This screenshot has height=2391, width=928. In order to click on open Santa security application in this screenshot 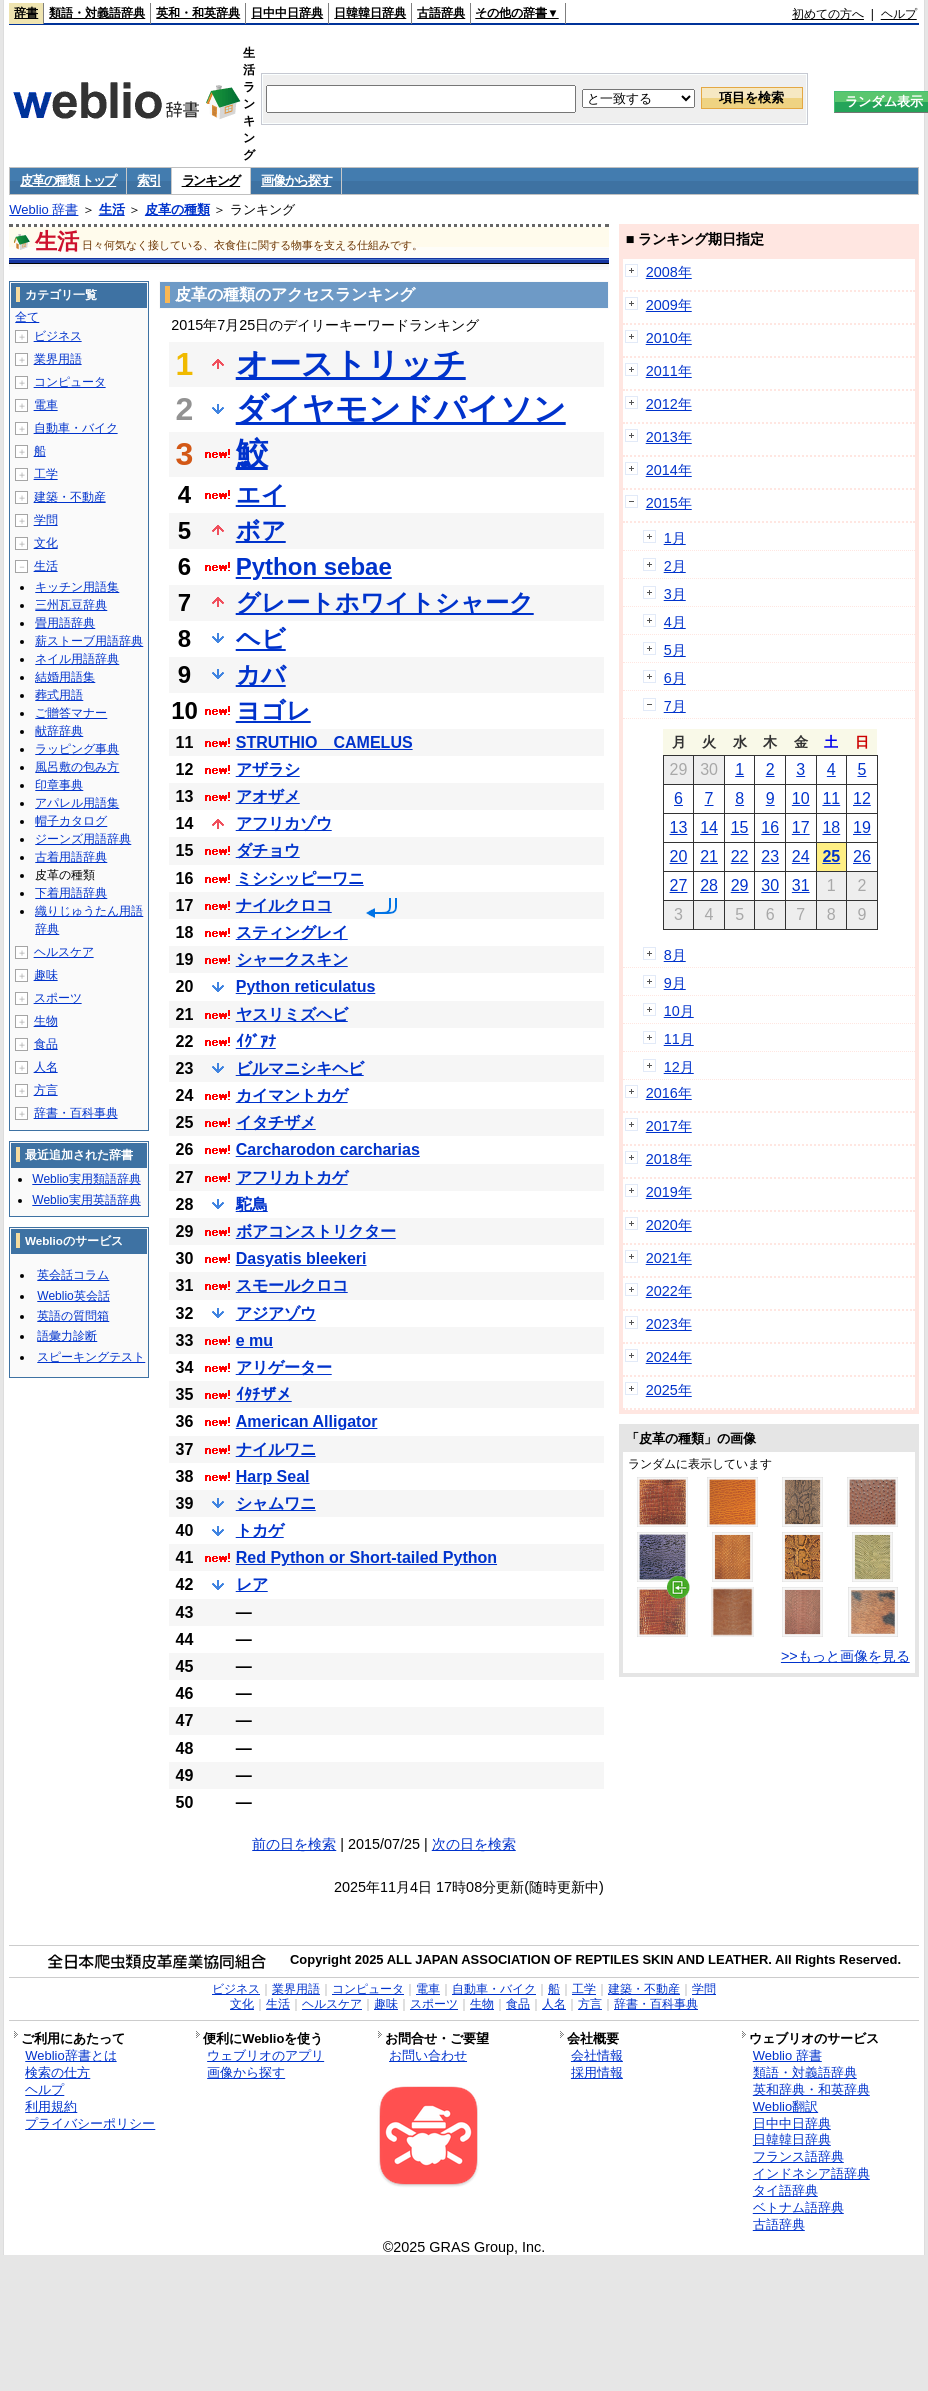, I will do `click(428, 2135)`.